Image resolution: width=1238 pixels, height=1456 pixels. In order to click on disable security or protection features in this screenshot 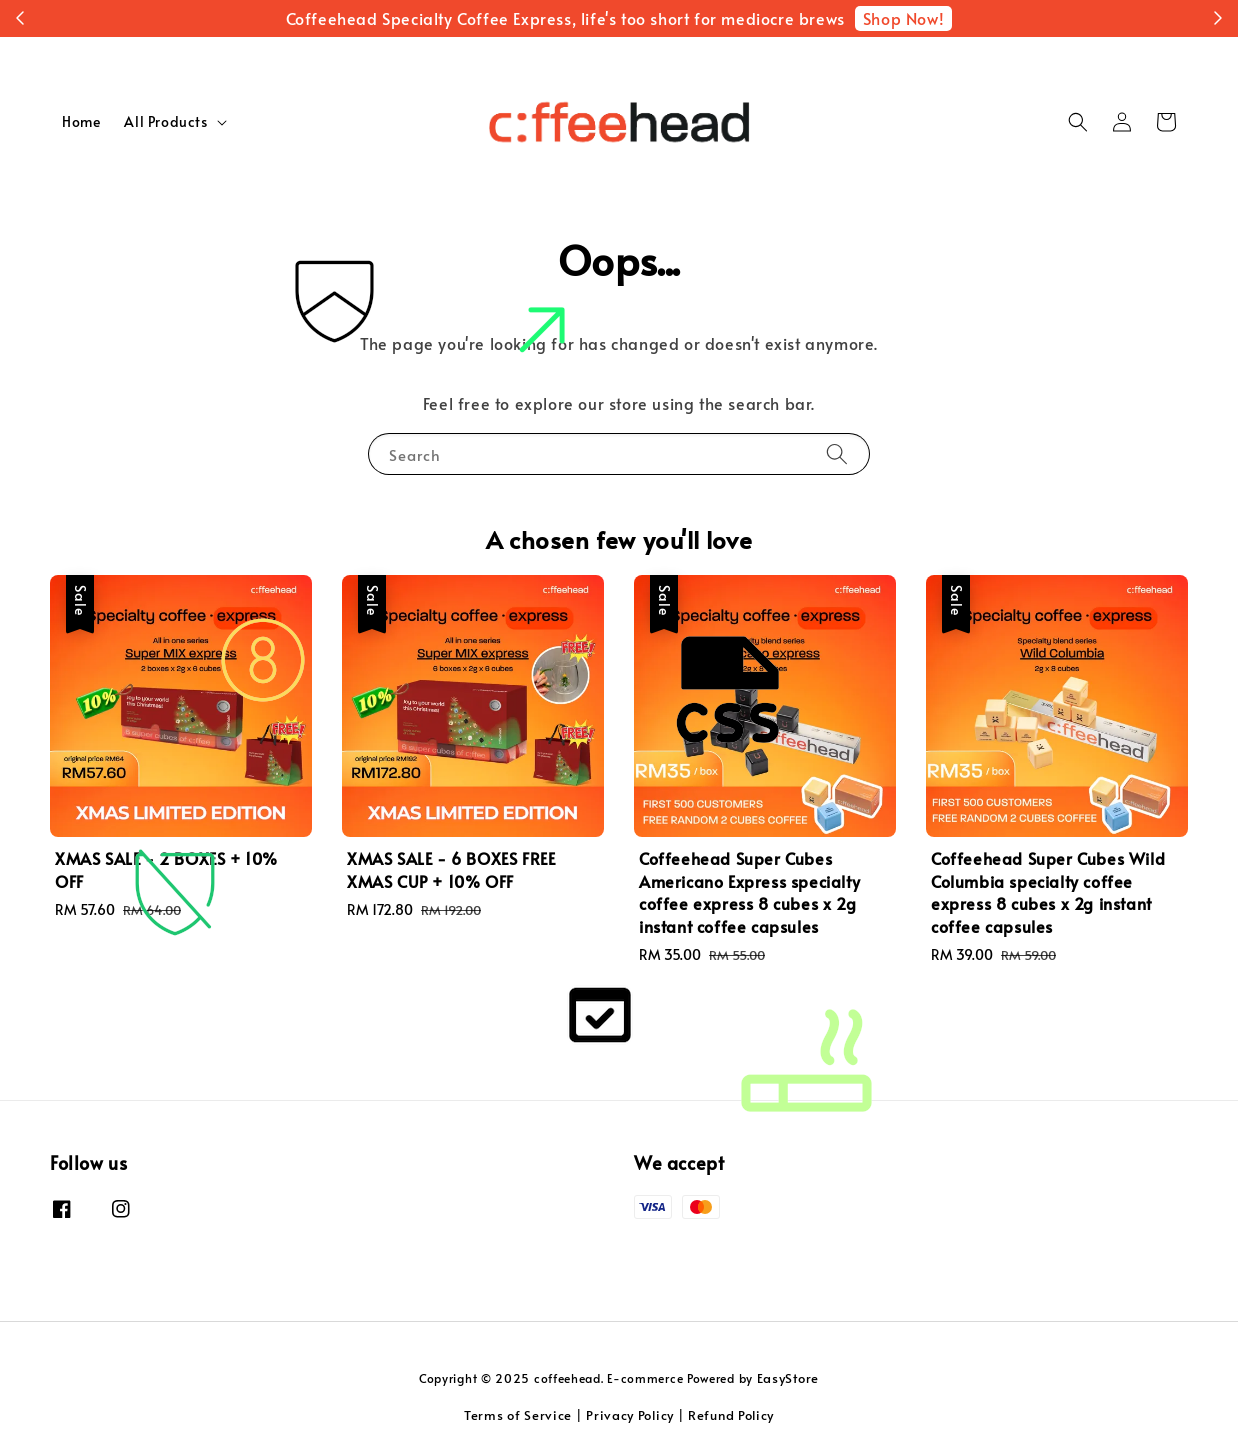, I will do `click(175, 889)`.